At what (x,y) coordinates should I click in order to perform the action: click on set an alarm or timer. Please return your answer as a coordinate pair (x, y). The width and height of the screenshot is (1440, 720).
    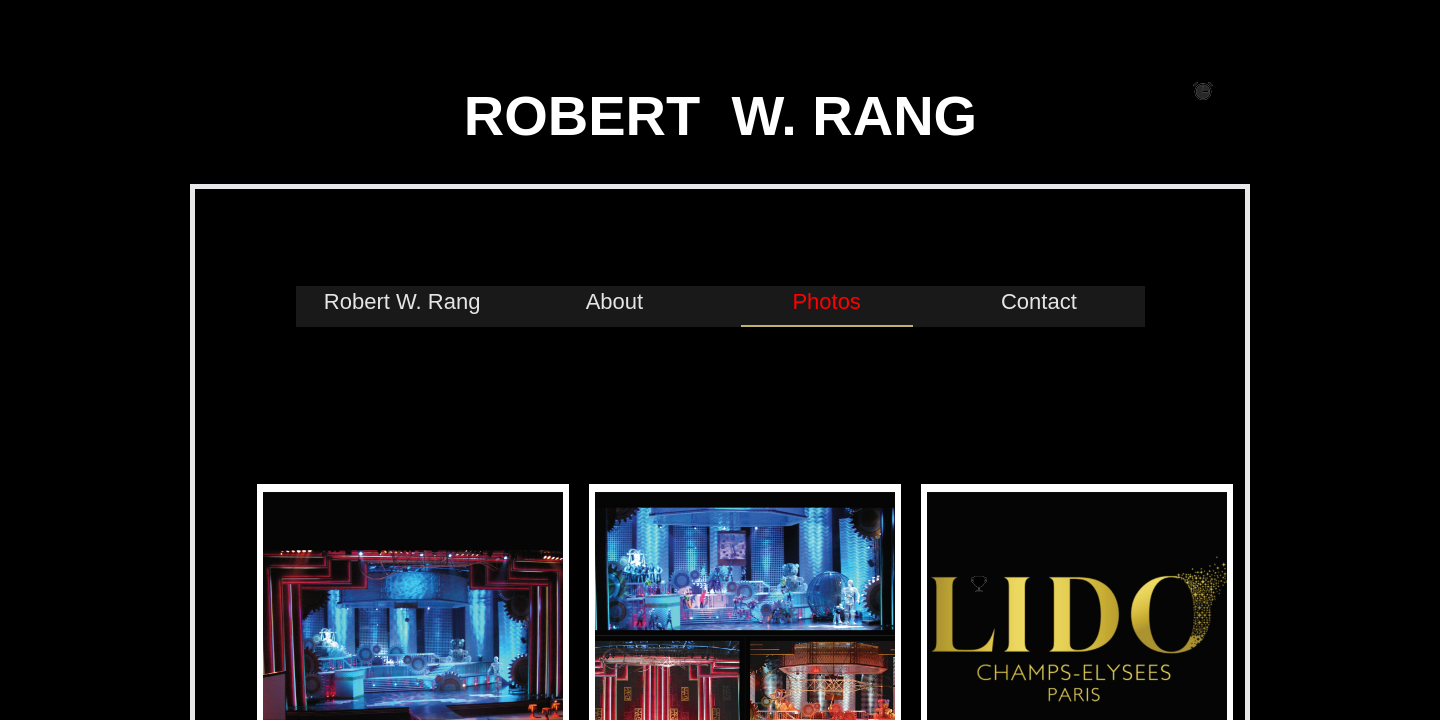
    Looking at the image, I should click on (1203, 91).